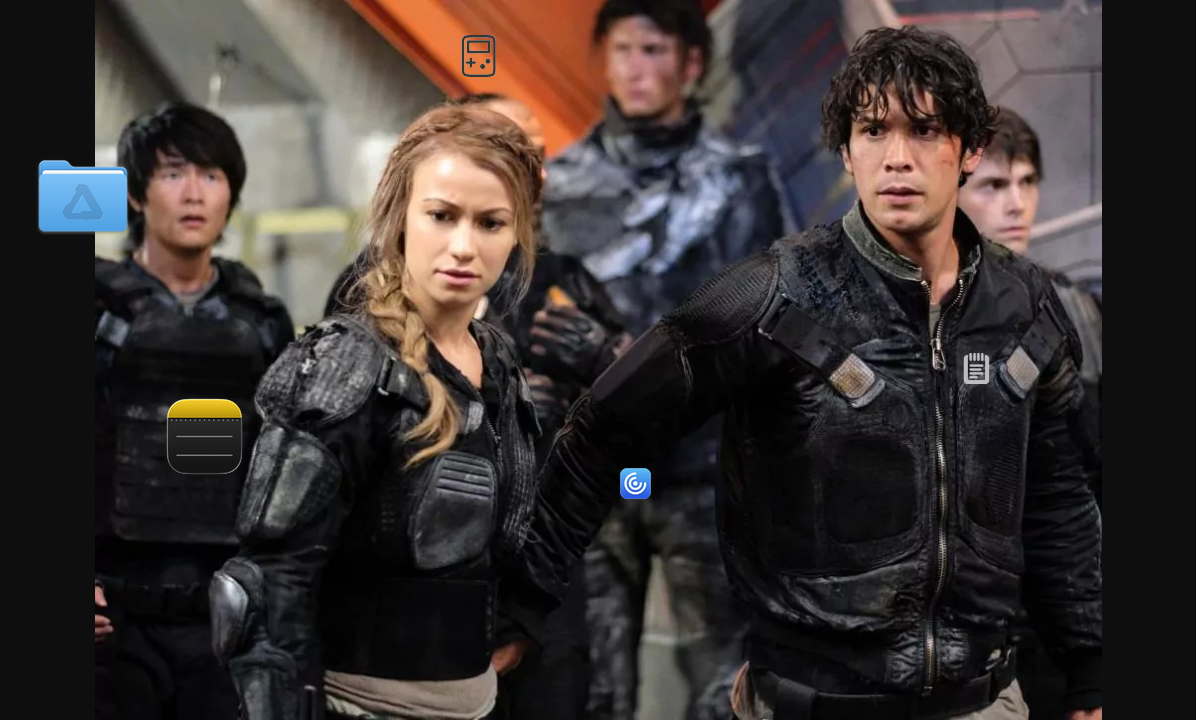 This screenshot has height=720, width=1196. I want to click on open the notes app, so click(204, 436).